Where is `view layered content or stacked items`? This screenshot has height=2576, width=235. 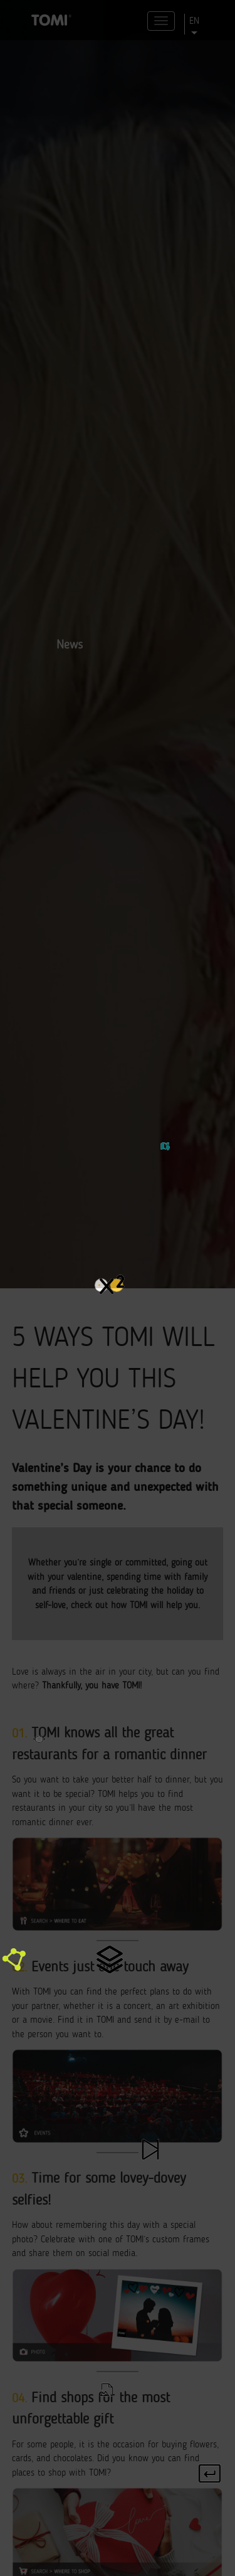
view layered content or stacked items is located at coordinates (110, 1959).